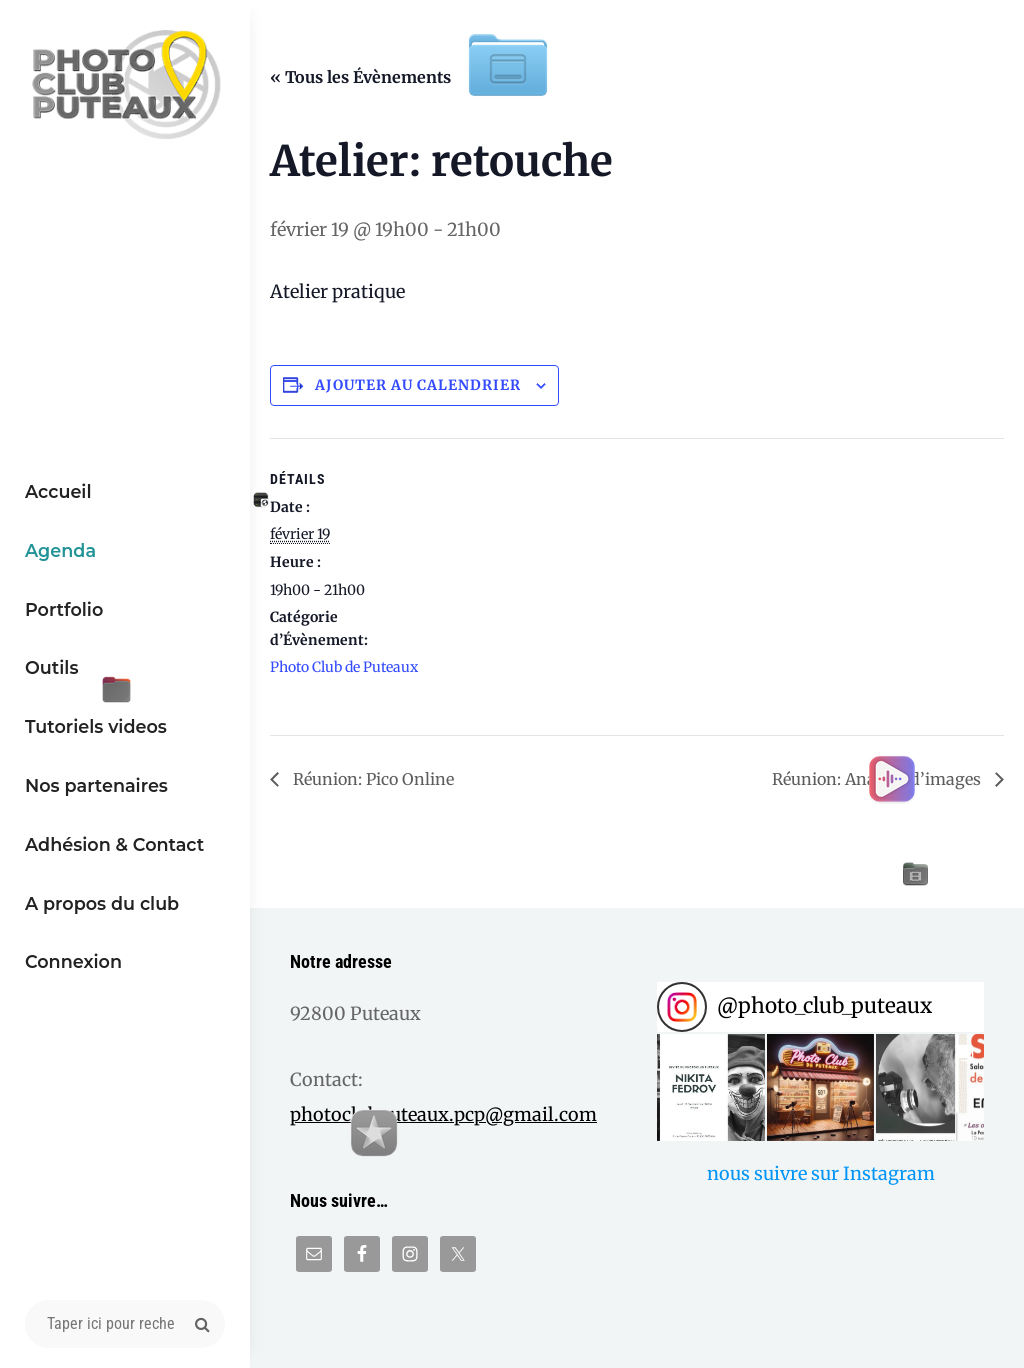  Describe the element at coordinates (374, 1133) in the screenshot. I see `open the iTunes Store app` at that location.